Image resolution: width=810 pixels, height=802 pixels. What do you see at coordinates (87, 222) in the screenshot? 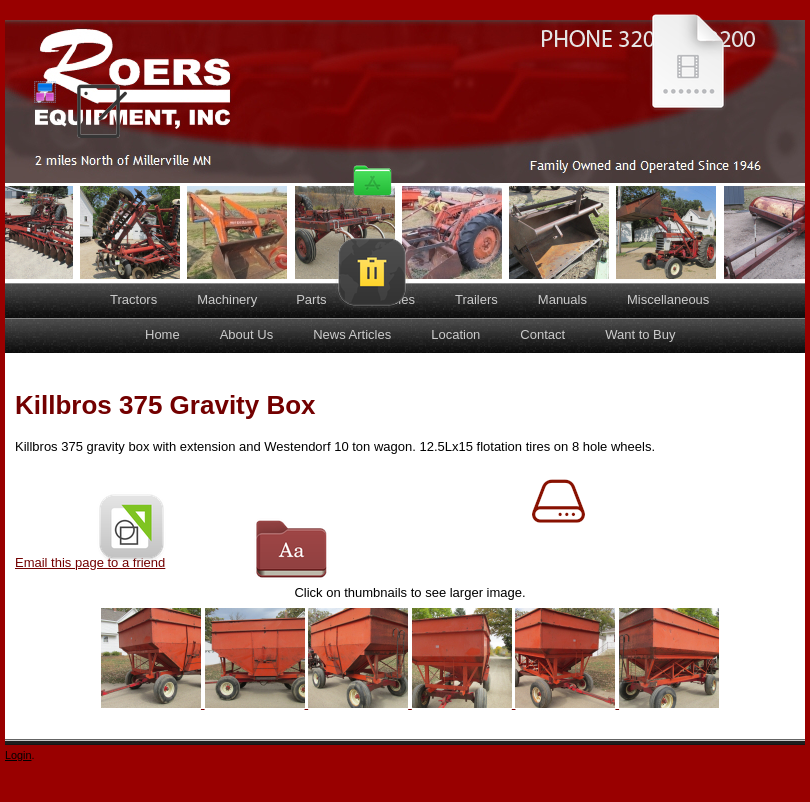
I see `set up recurring payments or financial reminders` at bounding box center [87, 222].